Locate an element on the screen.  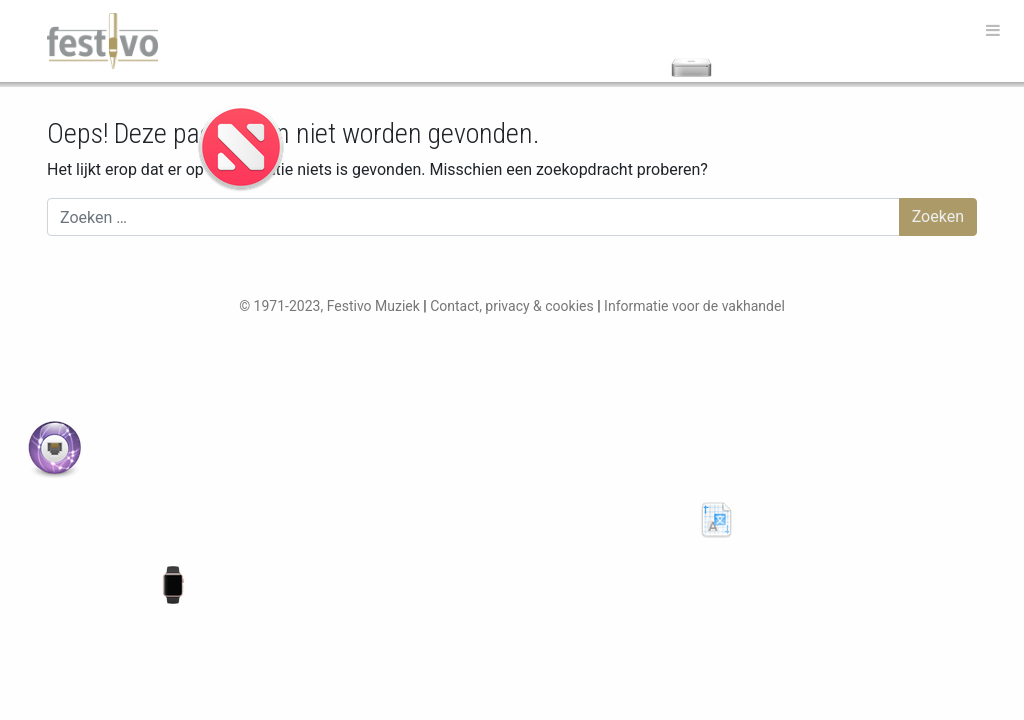
connect to a network is located at coordinates (55, 451).